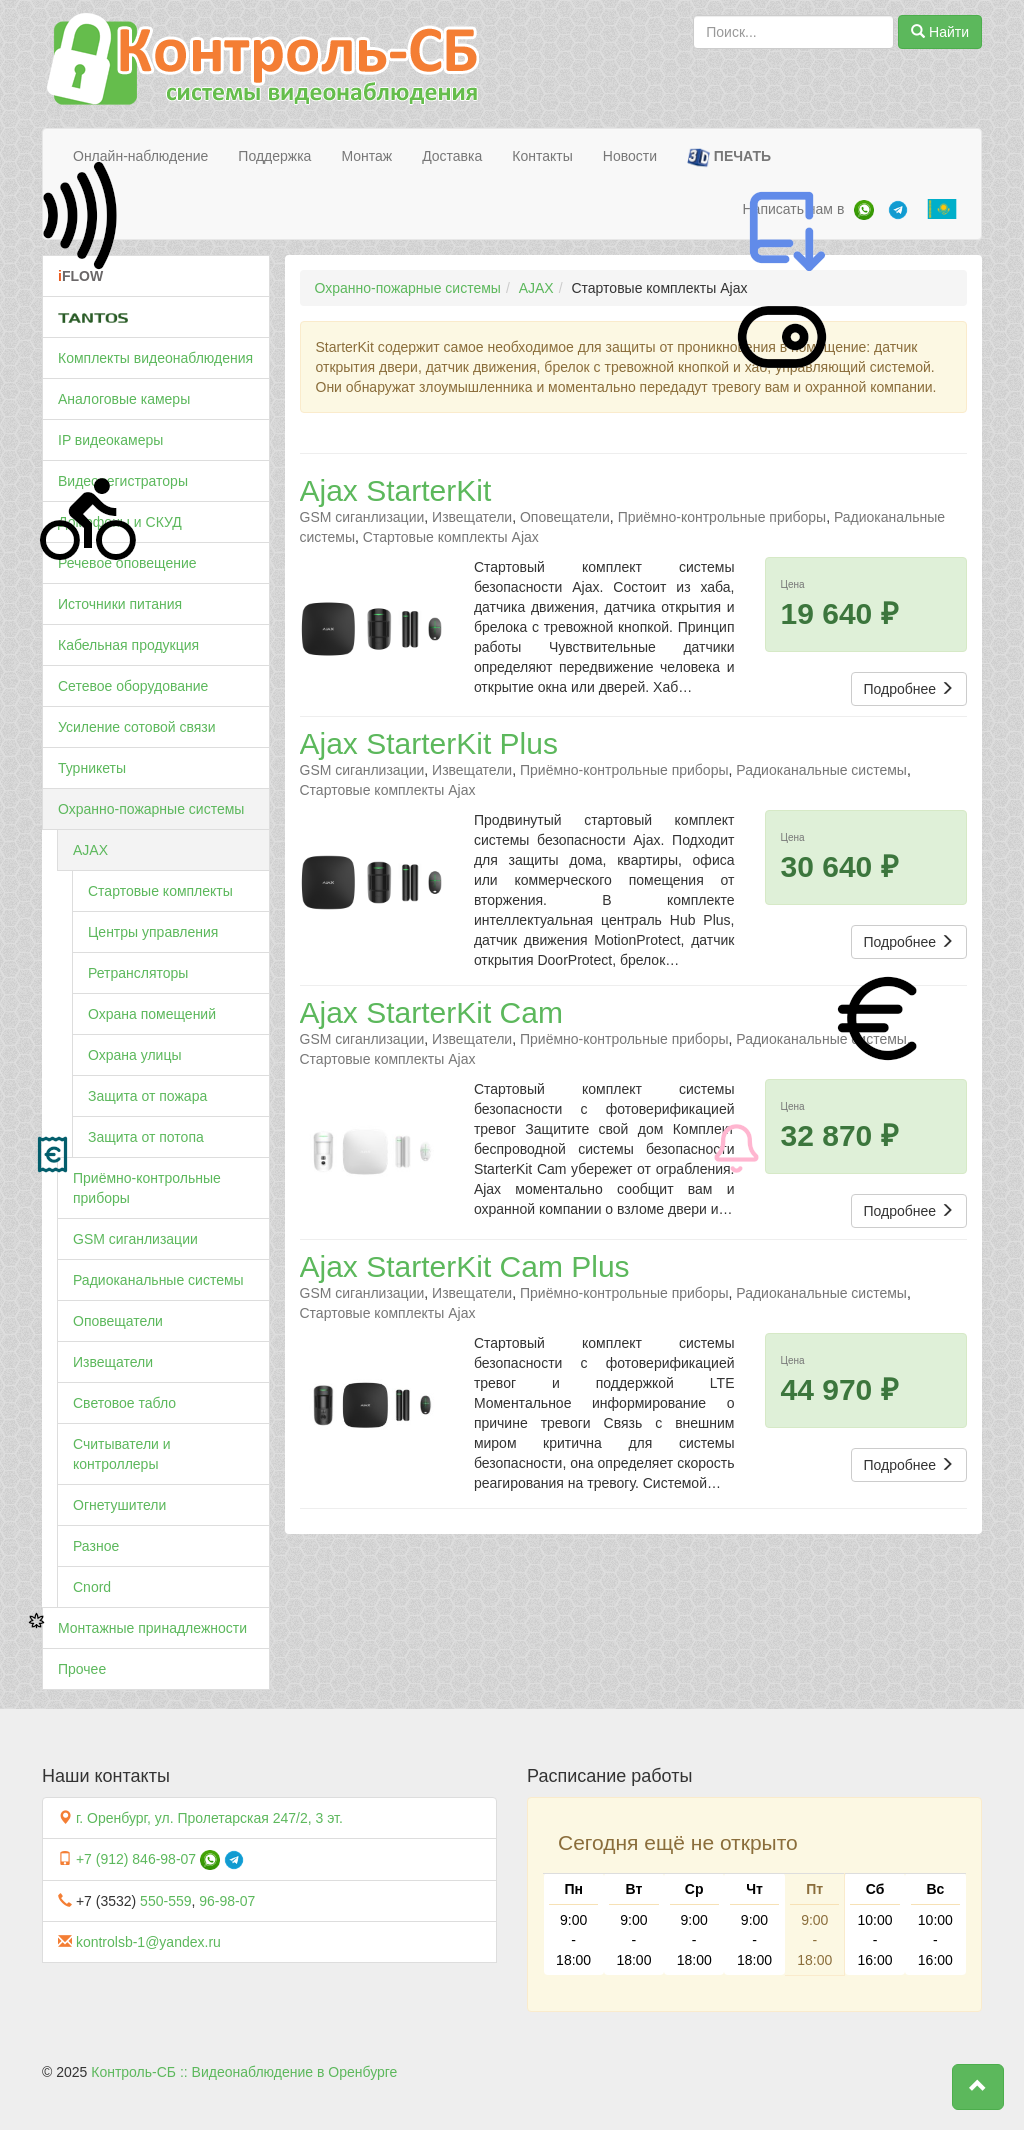  I want to click on indicates cannabis-related content or products, so click(36, 1620).